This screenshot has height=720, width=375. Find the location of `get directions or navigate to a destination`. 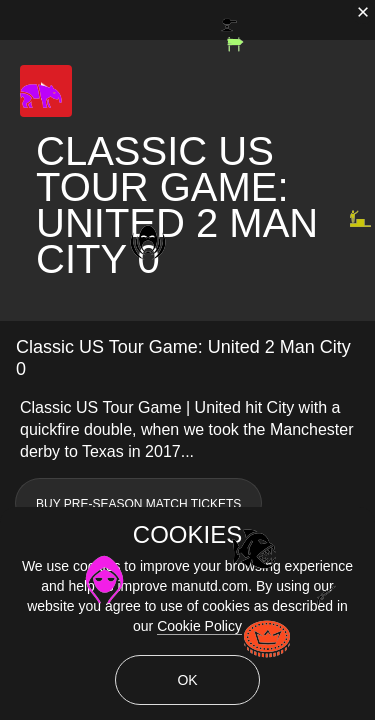

get directions or navigate to a destination is located at coordinates (235, 43).